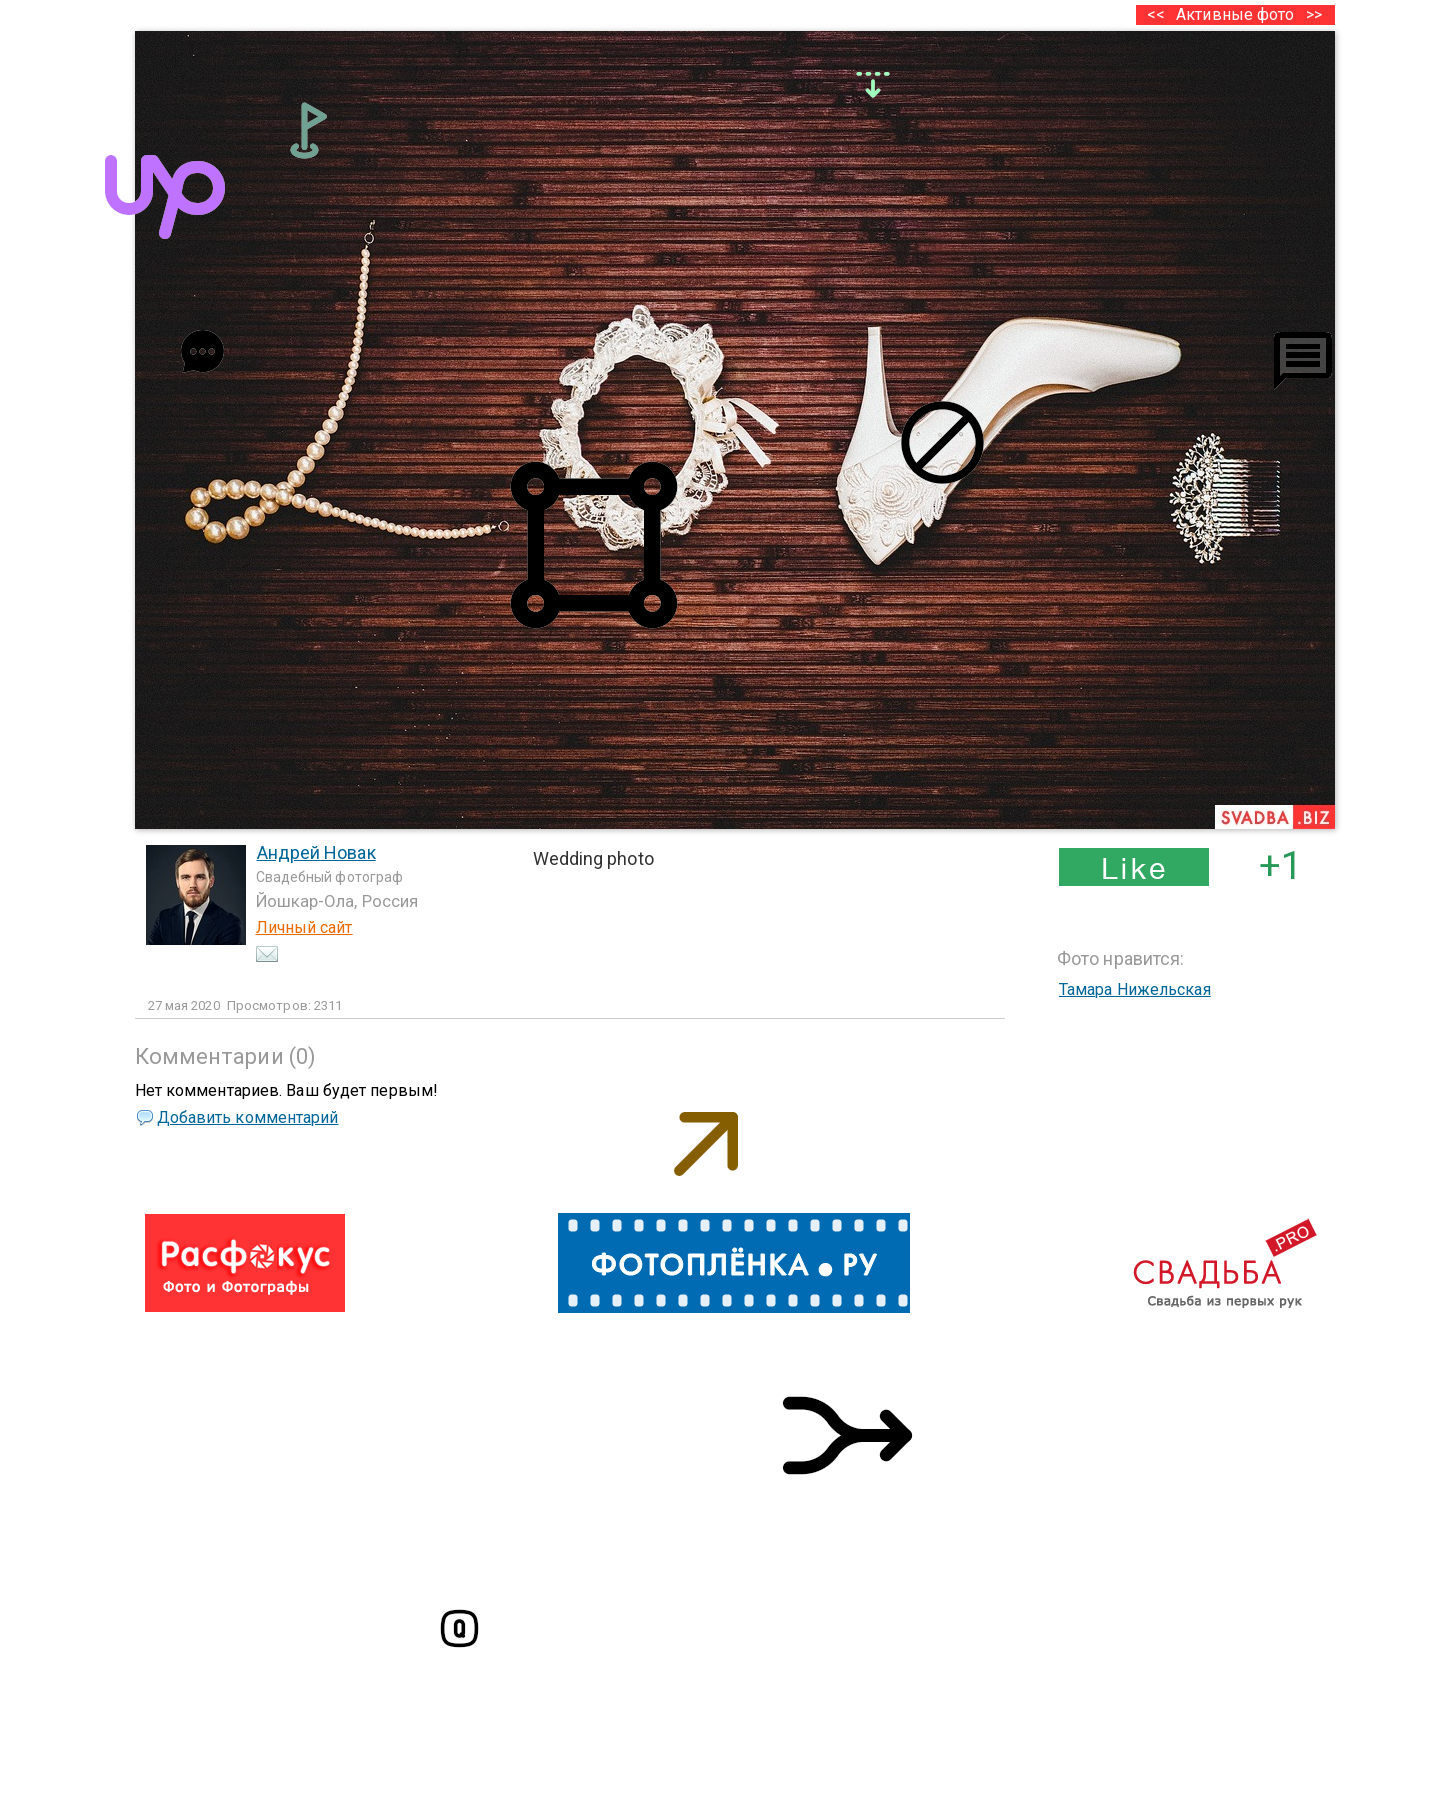 This screenshot has width=1449, height=1806. What do you see at coordinates (202, 351) in the screenshot?
I see `open chat or messaging` at bounding box center [202, 351].